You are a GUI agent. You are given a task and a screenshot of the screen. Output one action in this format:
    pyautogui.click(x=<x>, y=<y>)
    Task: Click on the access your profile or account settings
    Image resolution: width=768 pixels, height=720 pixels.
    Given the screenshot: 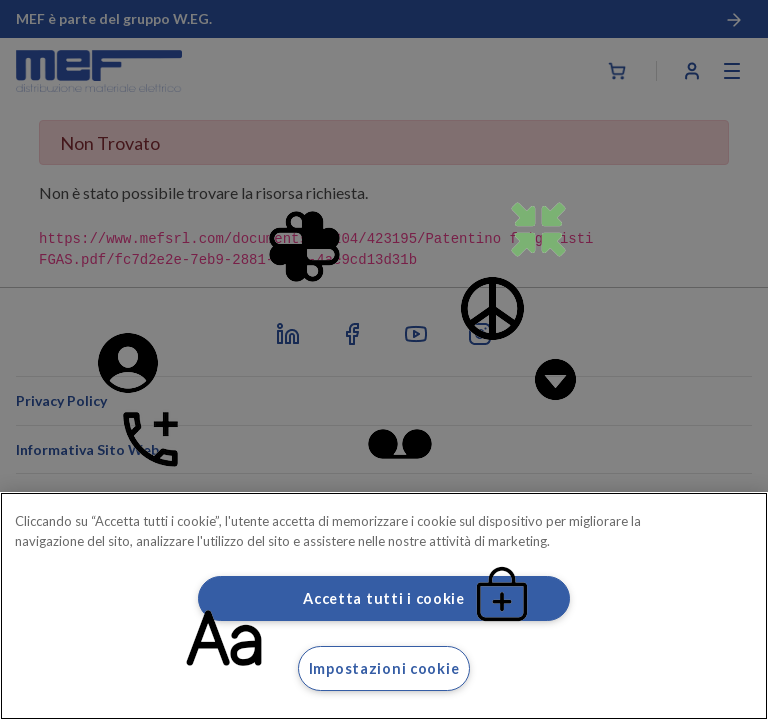 What is the action you would take?
    pyautogui.click(x=128, y=363)
    